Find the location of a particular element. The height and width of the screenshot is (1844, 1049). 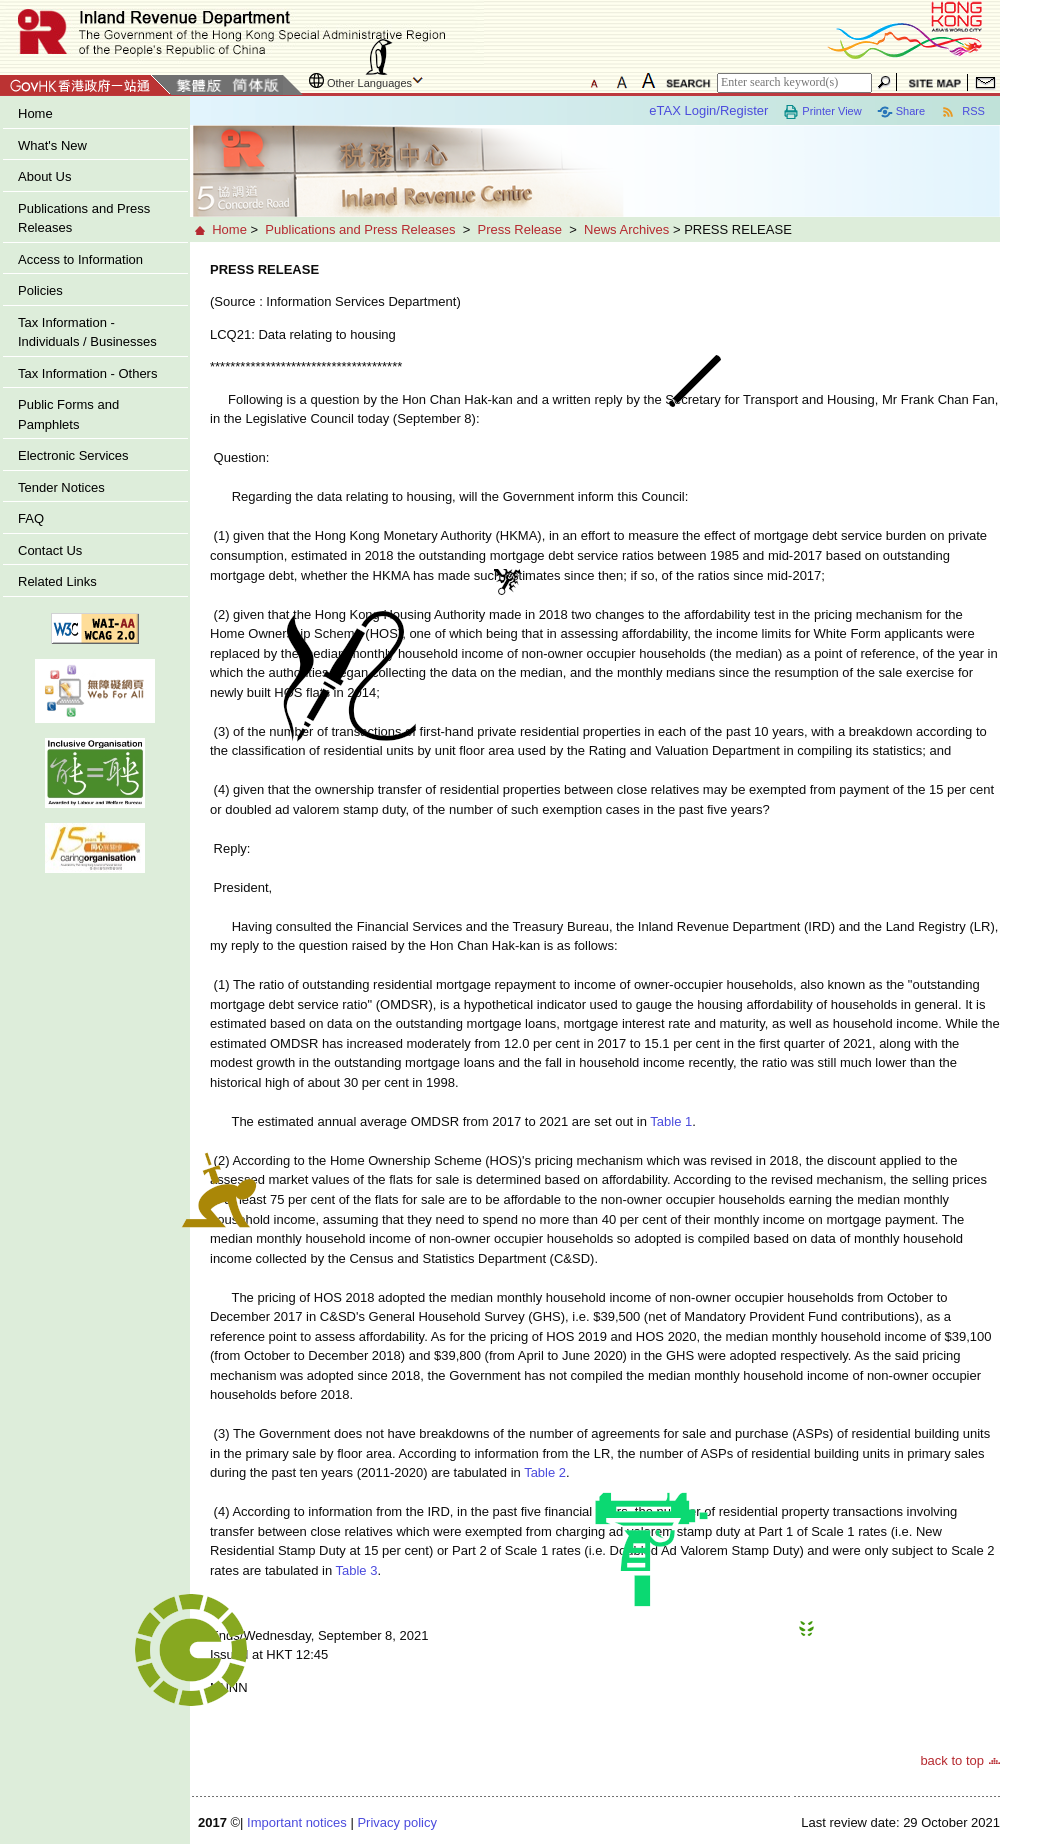

access quick repair or maintenance tools is located at coordinates (507, 582).